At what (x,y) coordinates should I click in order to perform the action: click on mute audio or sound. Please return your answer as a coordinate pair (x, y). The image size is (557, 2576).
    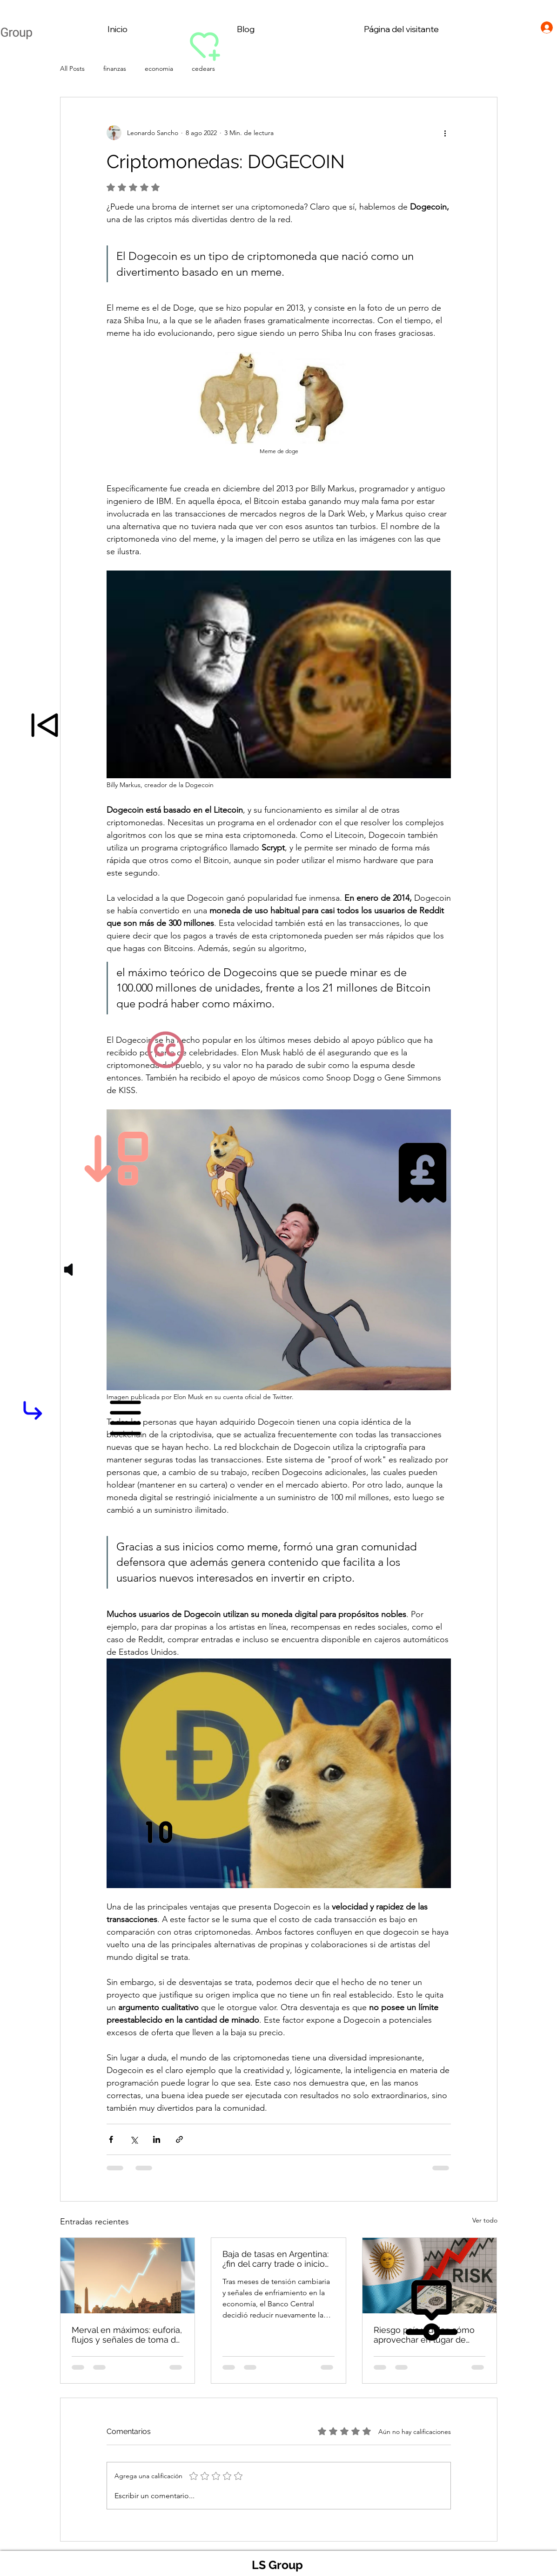
    Looking at the image, I should click on (68, 1270).